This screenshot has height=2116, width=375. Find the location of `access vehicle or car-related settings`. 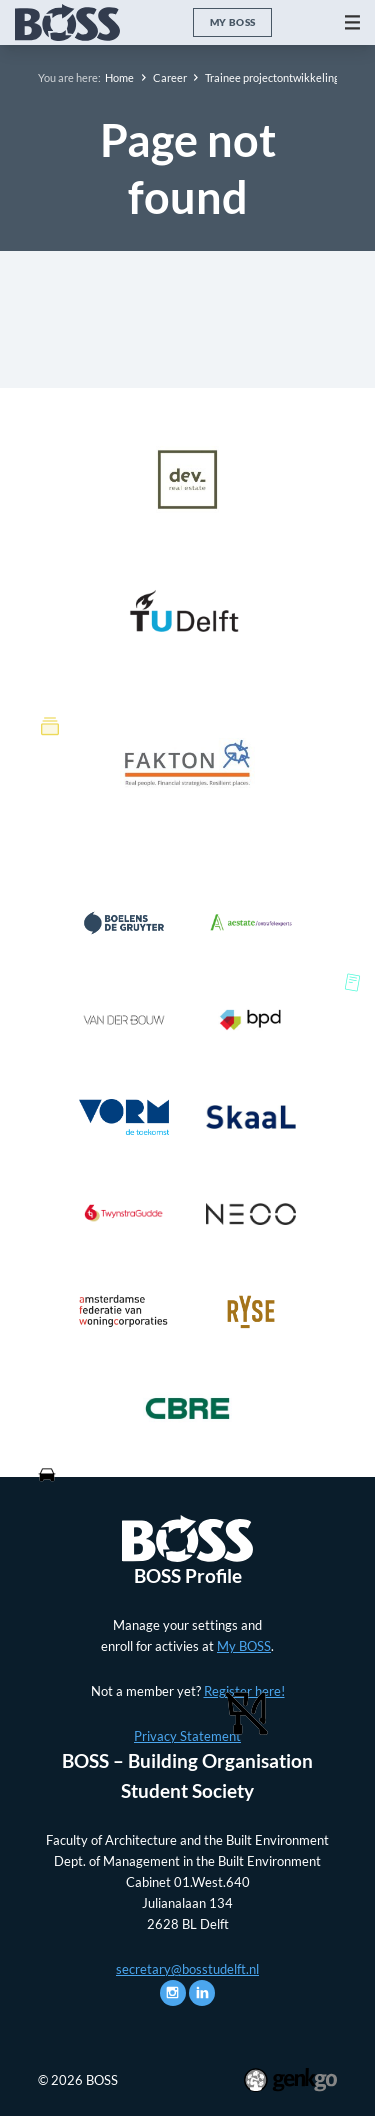

access vehicle or car-related settings is located at coordinates (47, 1475).